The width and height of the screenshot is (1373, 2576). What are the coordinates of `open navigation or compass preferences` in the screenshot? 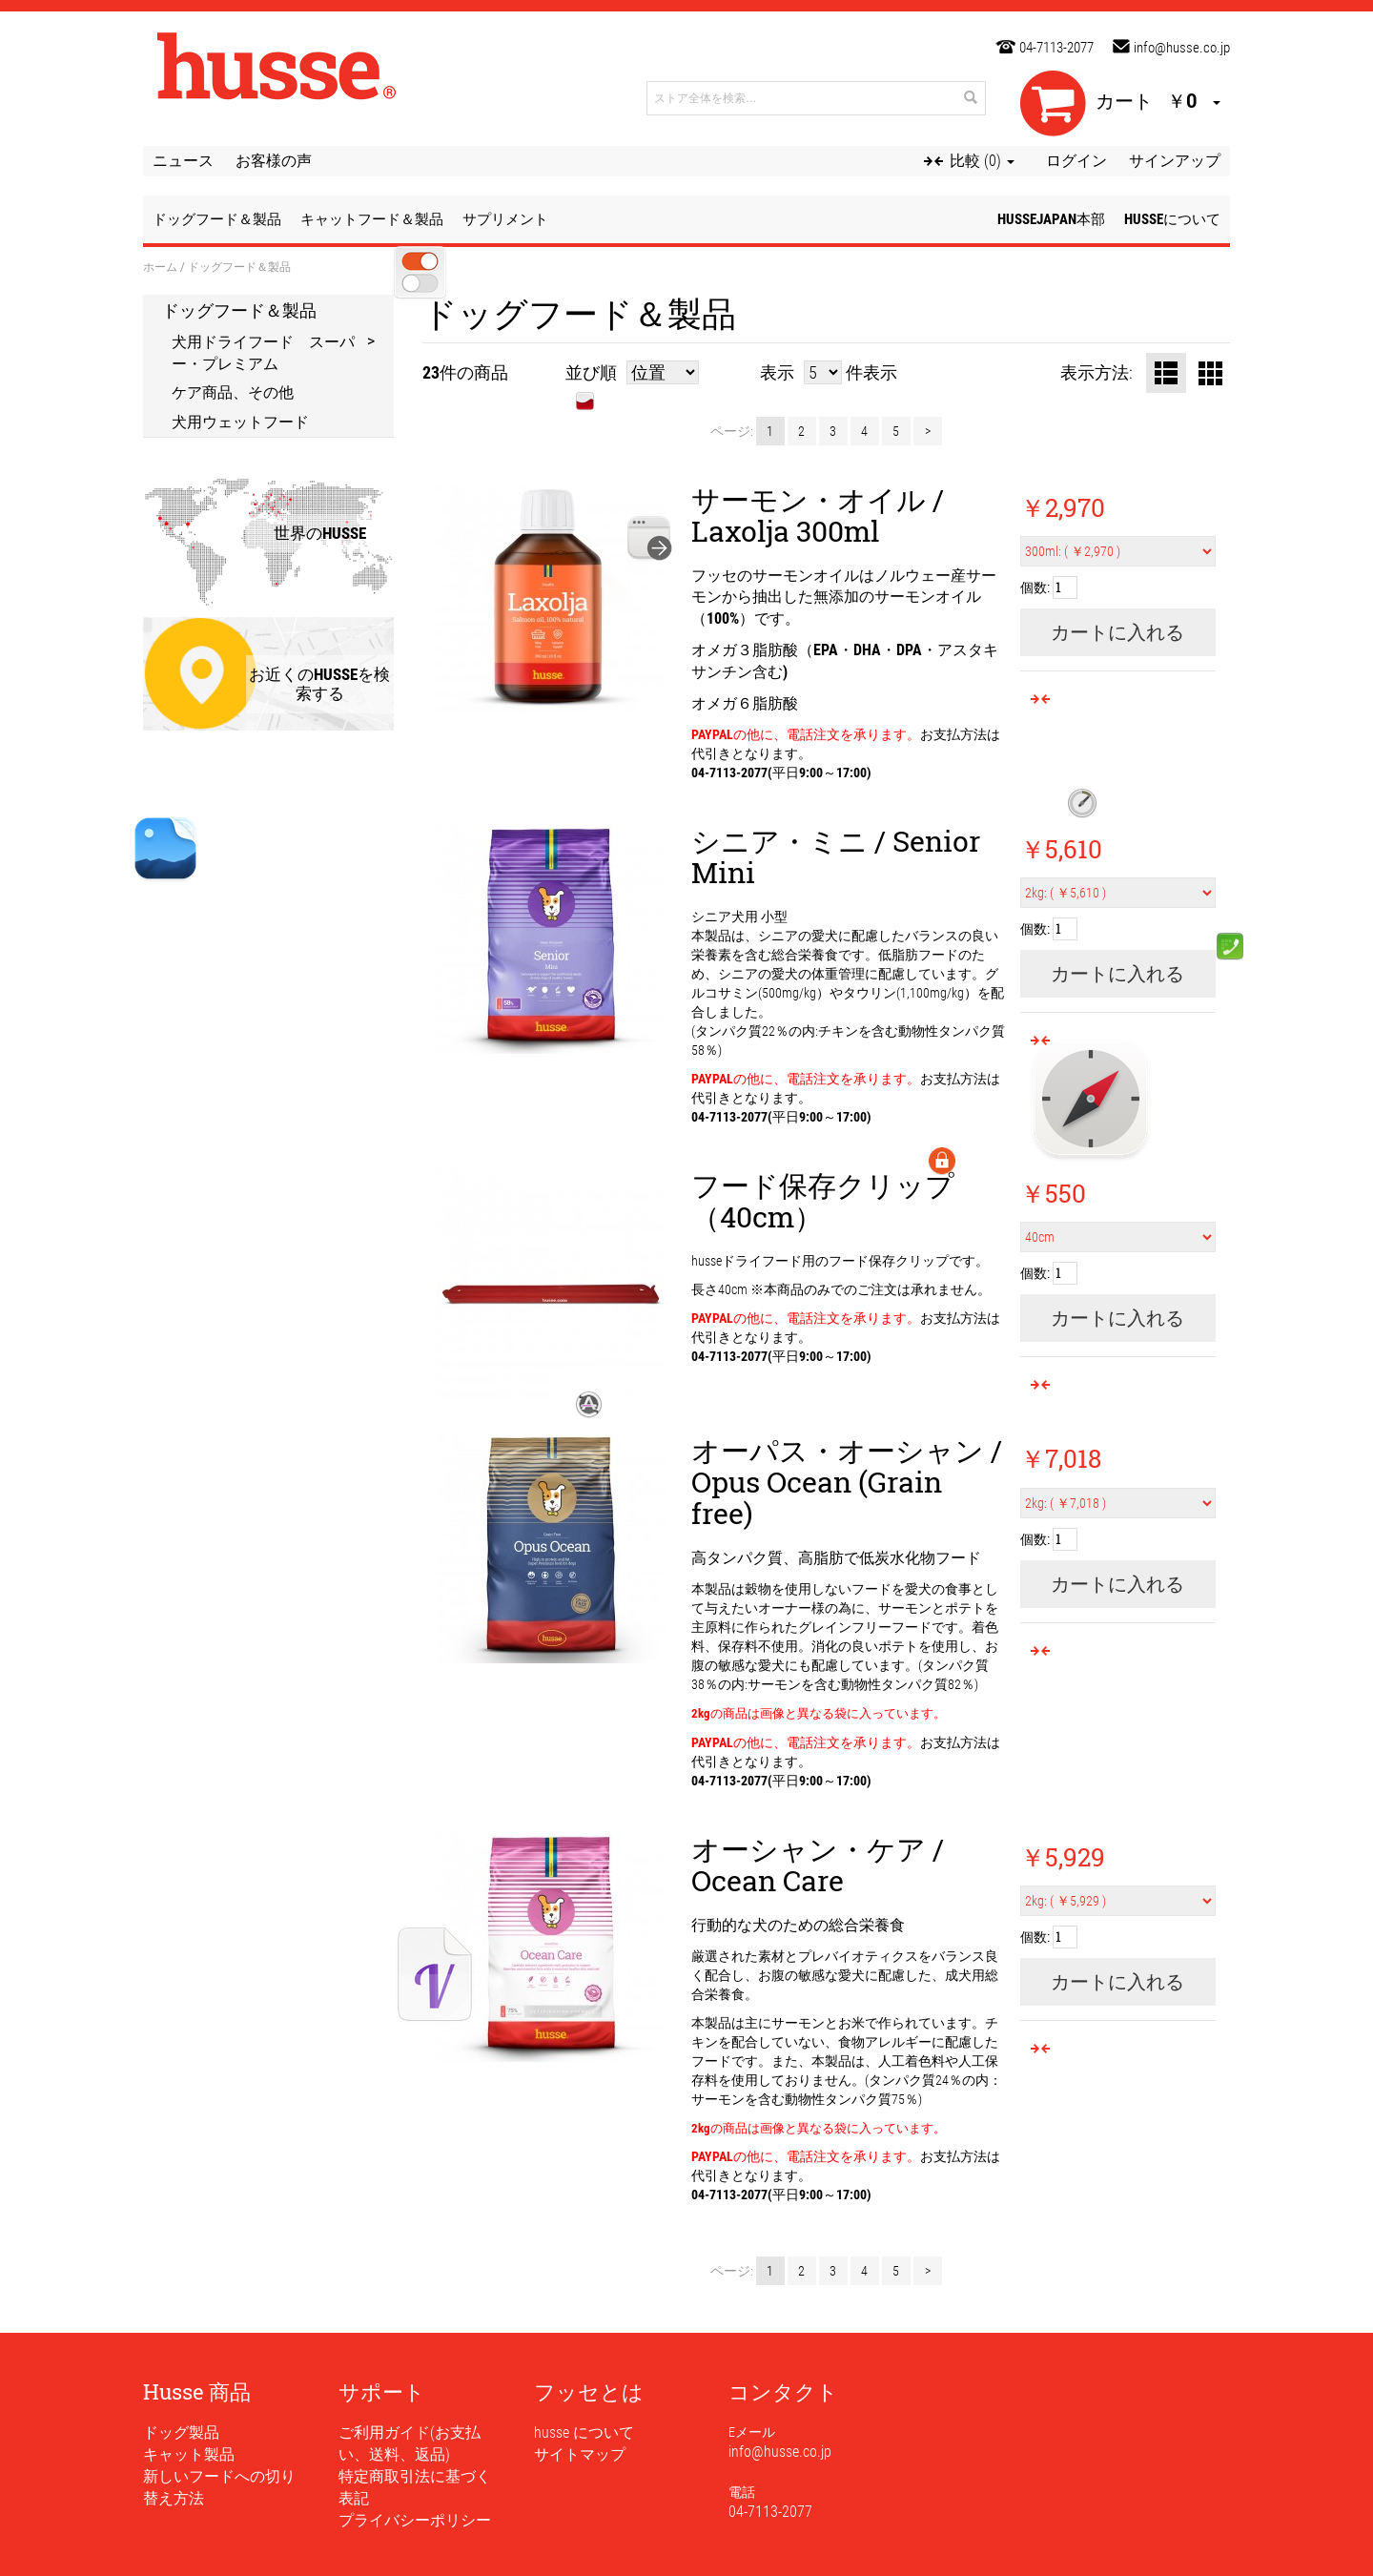 It's located at (1091, 1099).